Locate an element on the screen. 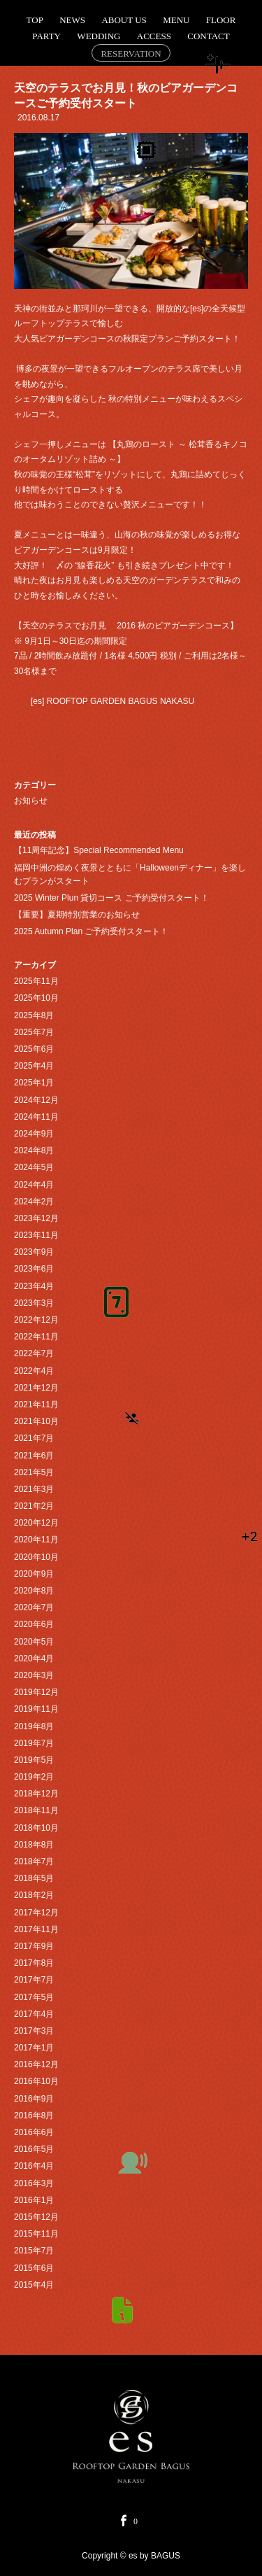 The width and height of the screenshot is (262, 2576). add a new cell to the circuit diagram is located at coordinates (218, 65).